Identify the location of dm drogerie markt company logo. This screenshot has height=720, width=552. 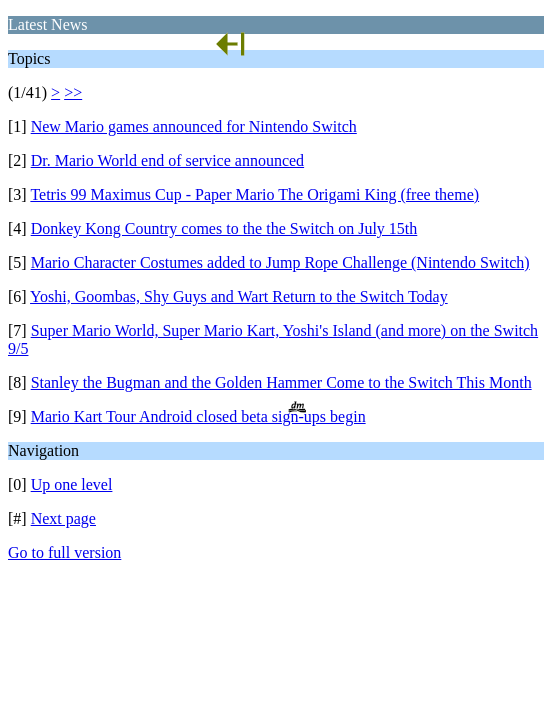
(297, 407).